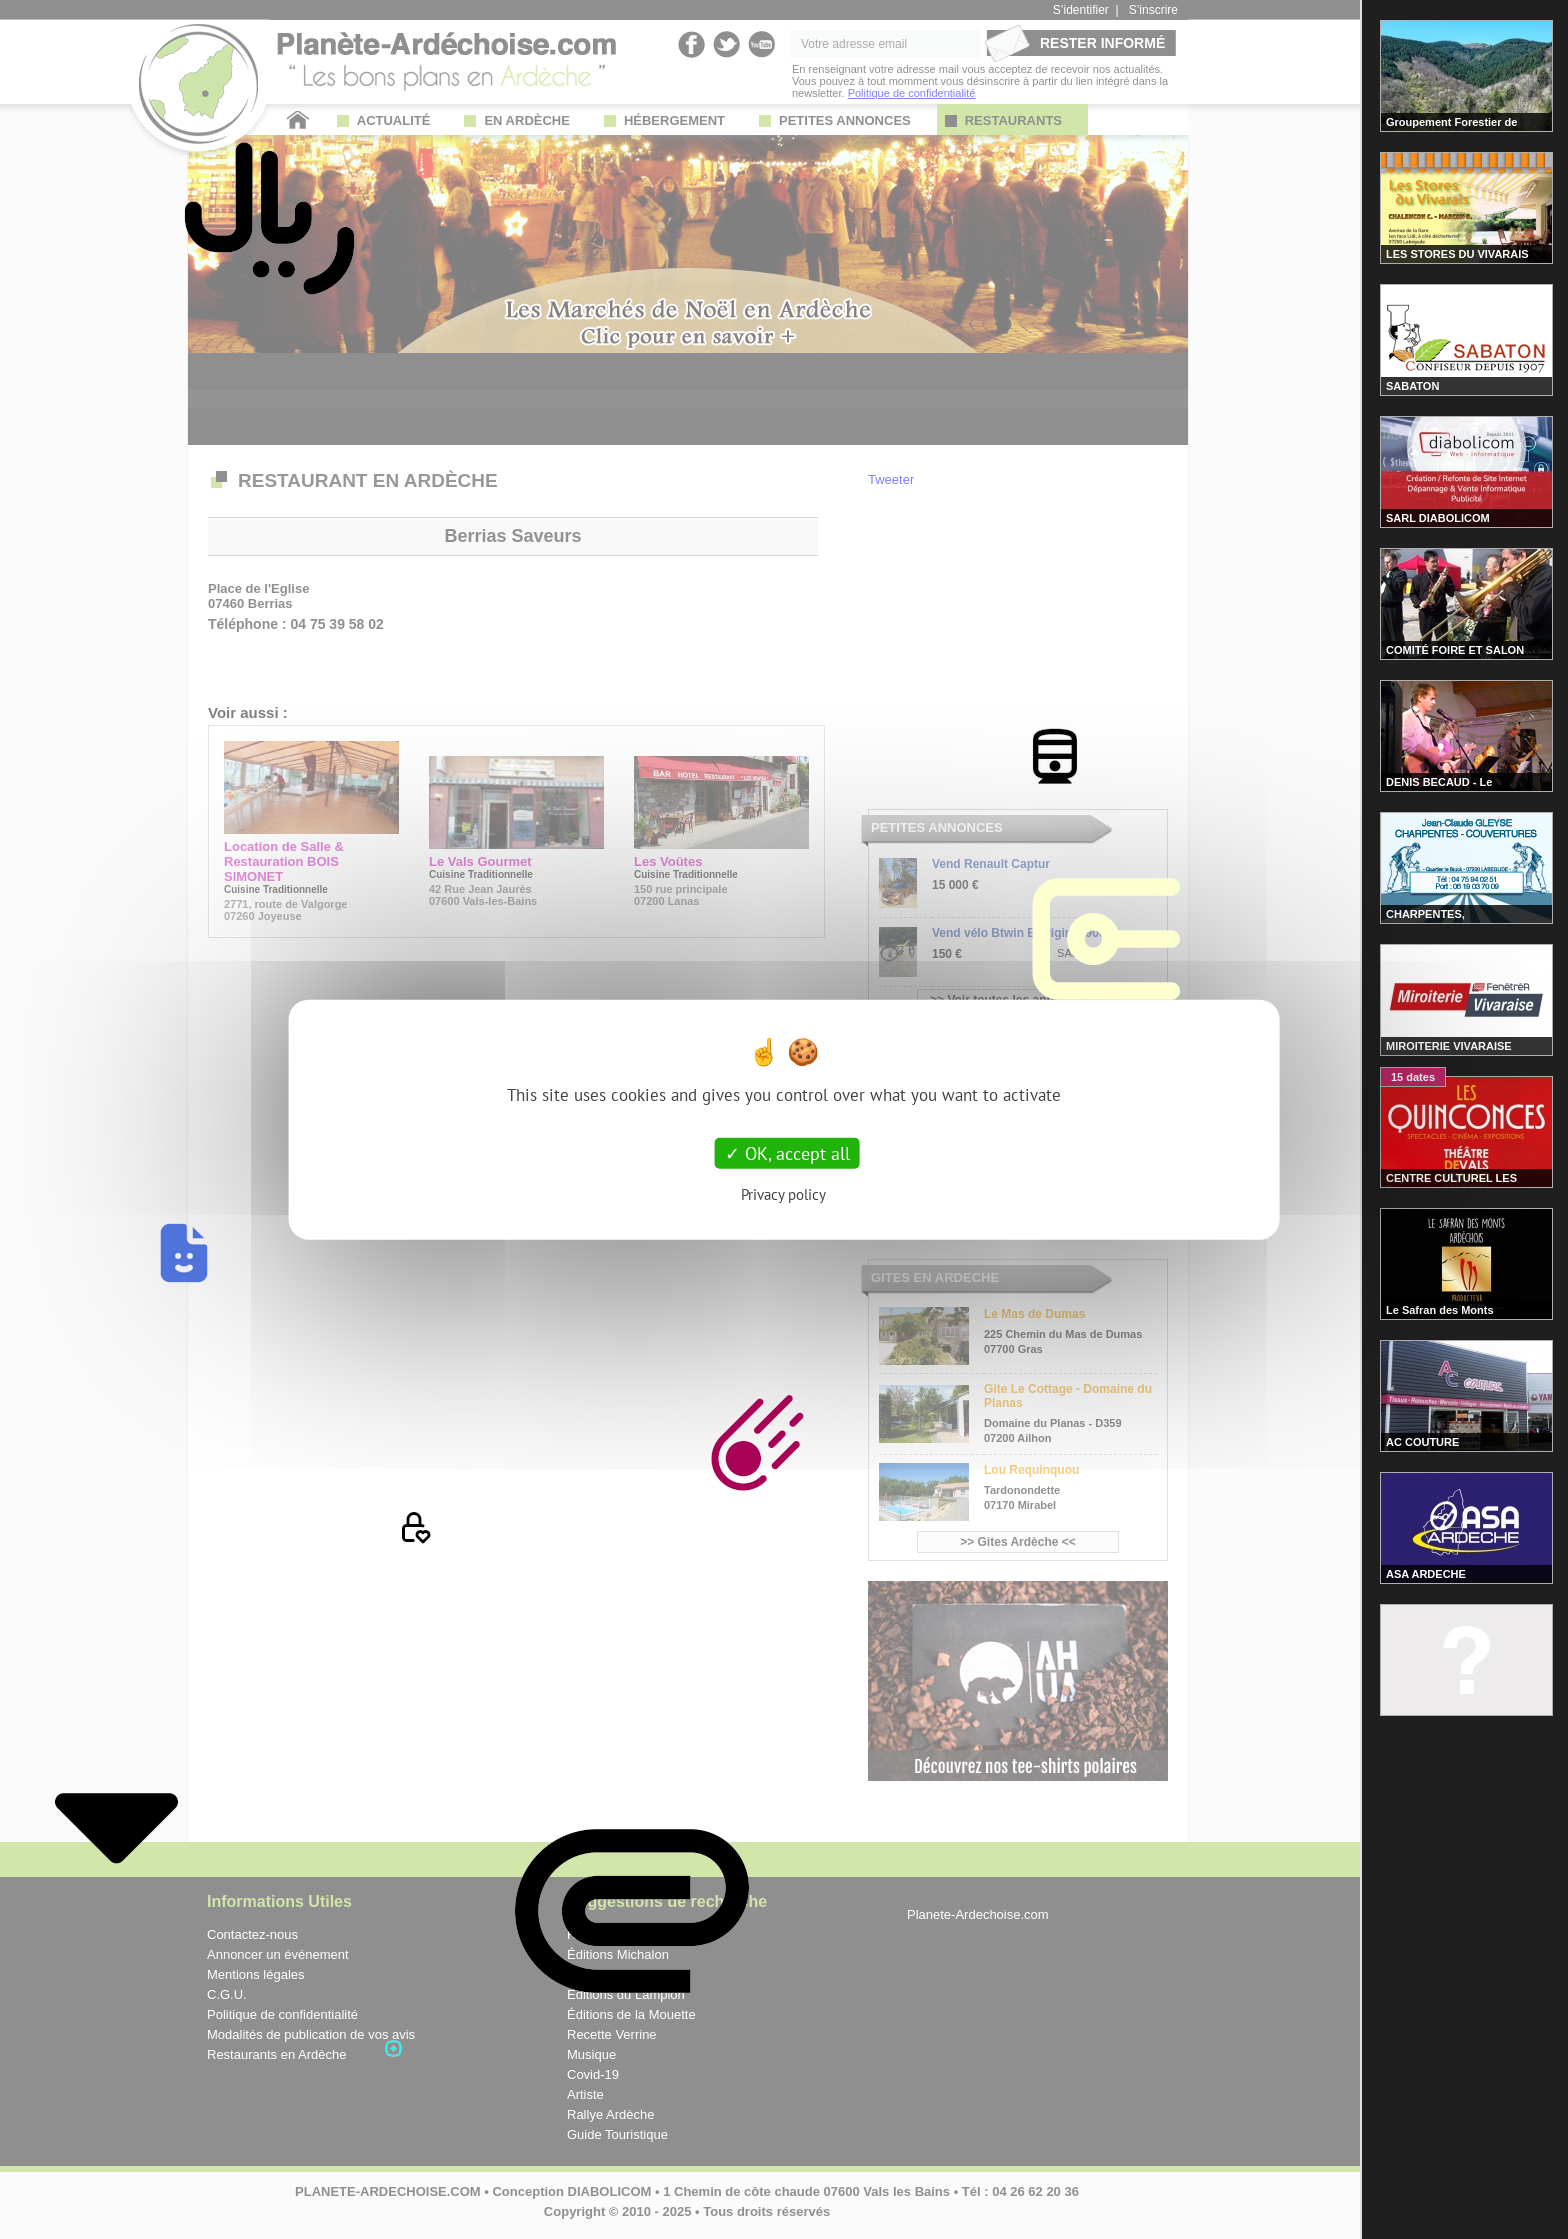 This screenshot has height=2239, width=1568. Describe the element at coordinates (1055, 759) in the screenshot. I see `get railway or train directions` at that location.